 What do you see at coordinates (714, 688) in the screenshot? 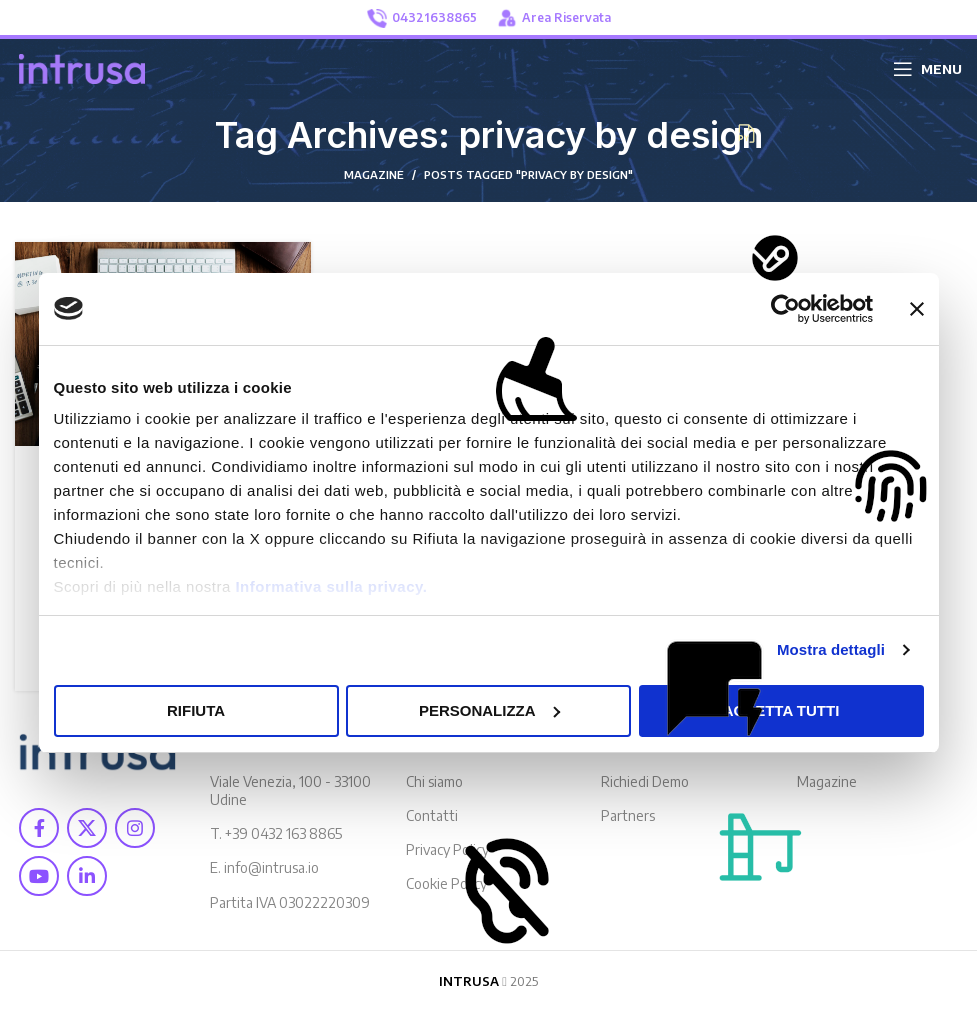
I see `send a quick reply to a message` at bounding box center [714, 688].